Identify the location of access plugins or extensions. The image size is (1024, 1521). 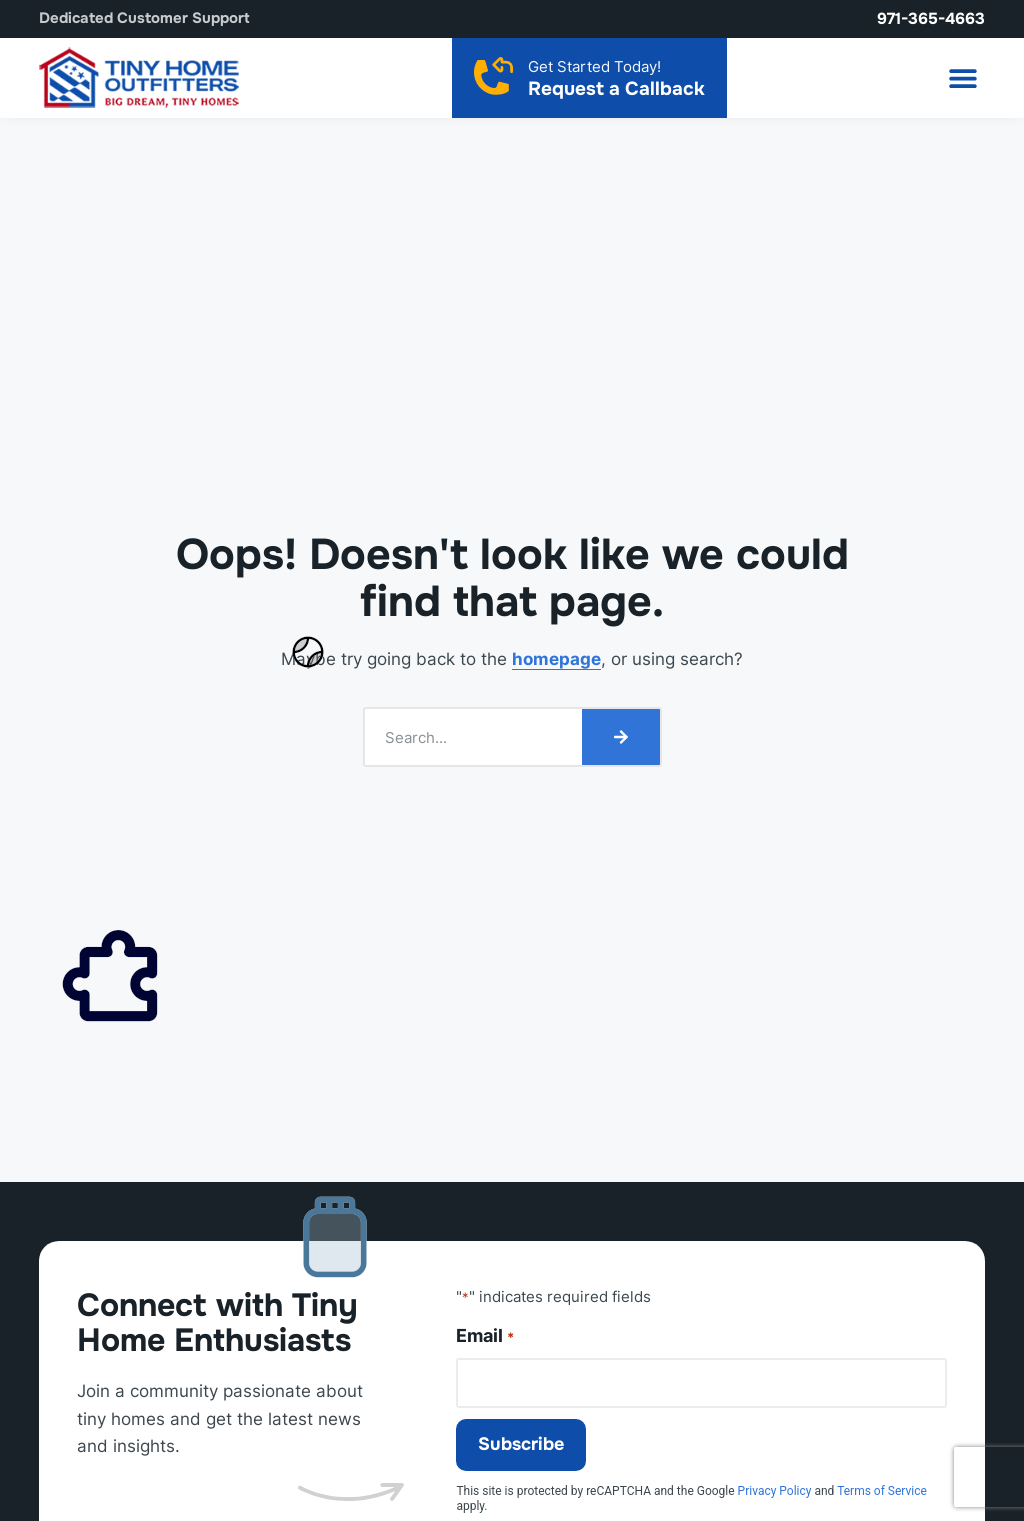
(115, 979).